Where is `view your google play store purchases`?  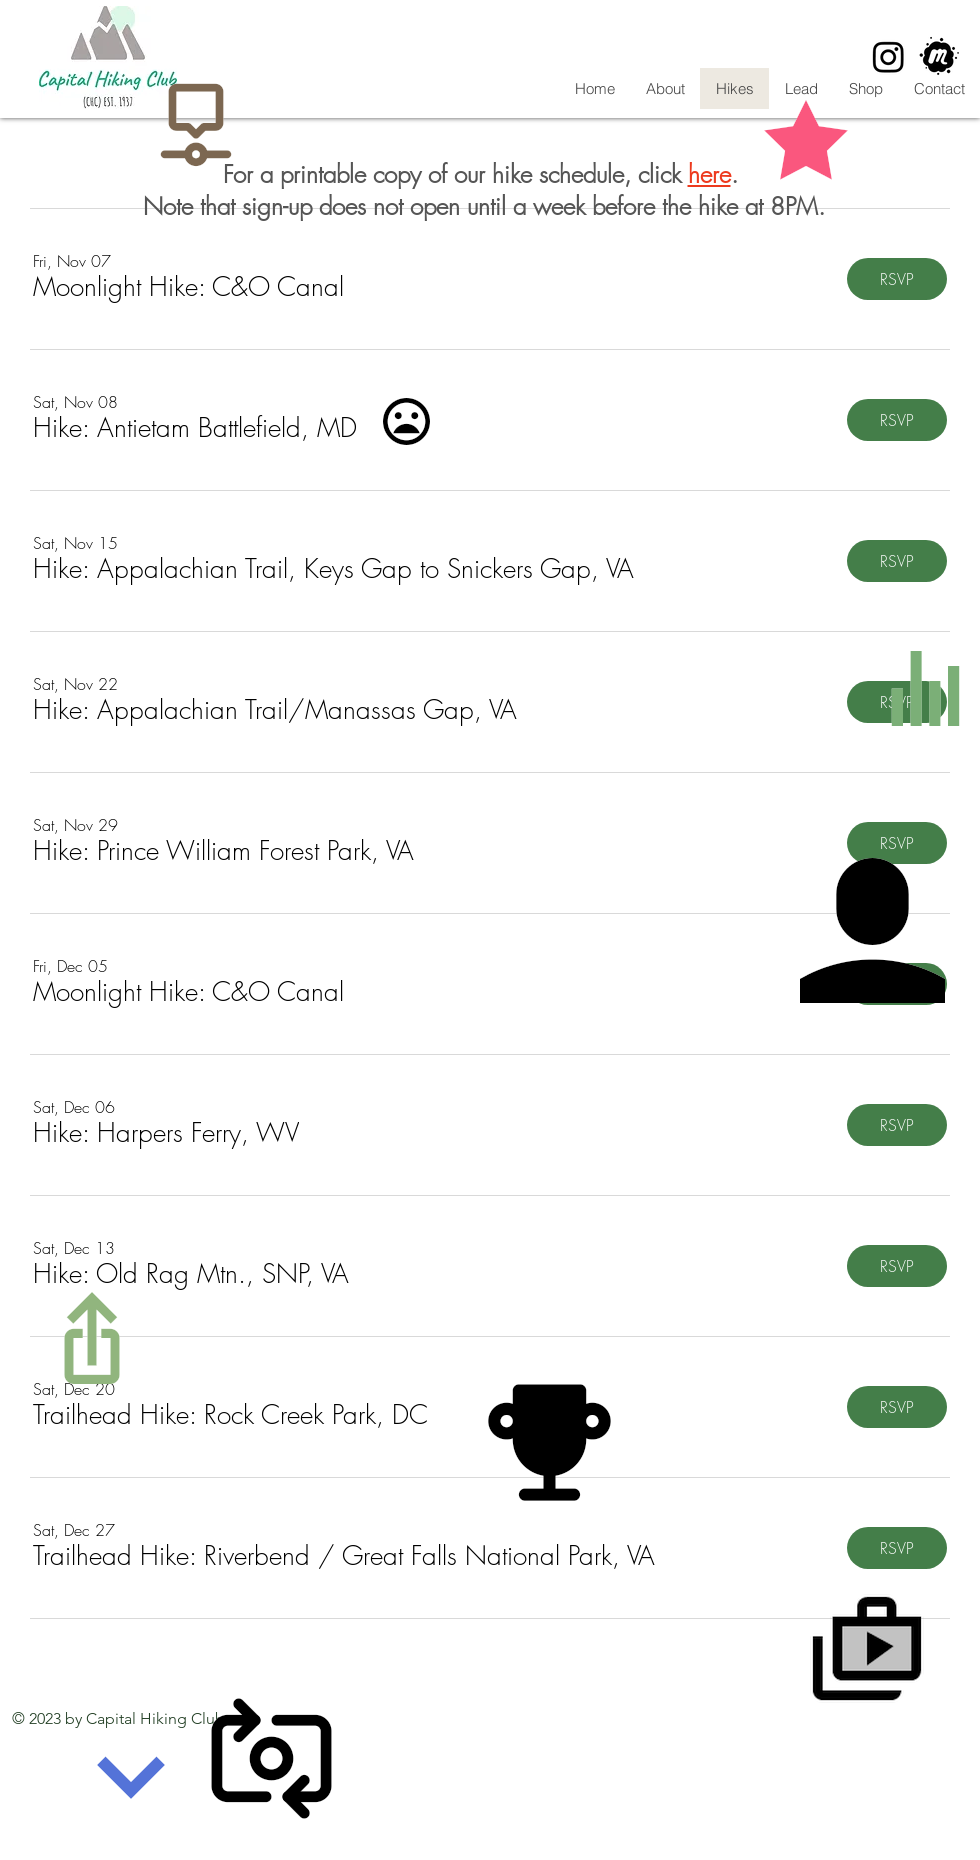 view your google play store purchases is located at coordinates (867, 1651).